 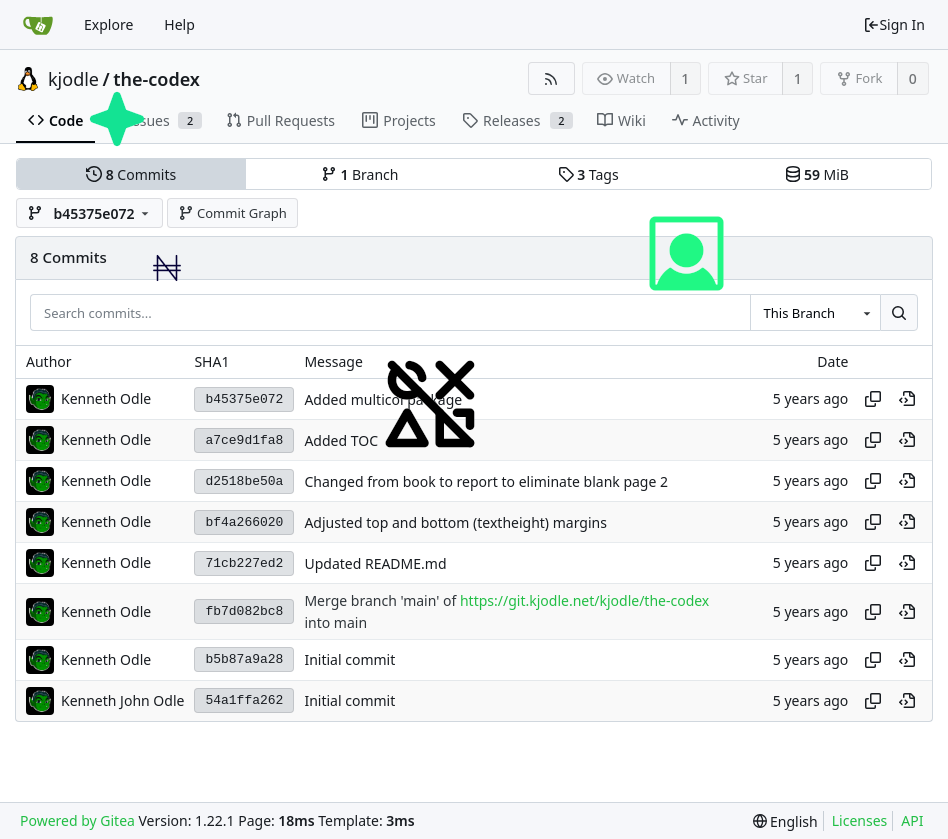 I want to click on indicates a special or featured item, so click(x=117, y=119).